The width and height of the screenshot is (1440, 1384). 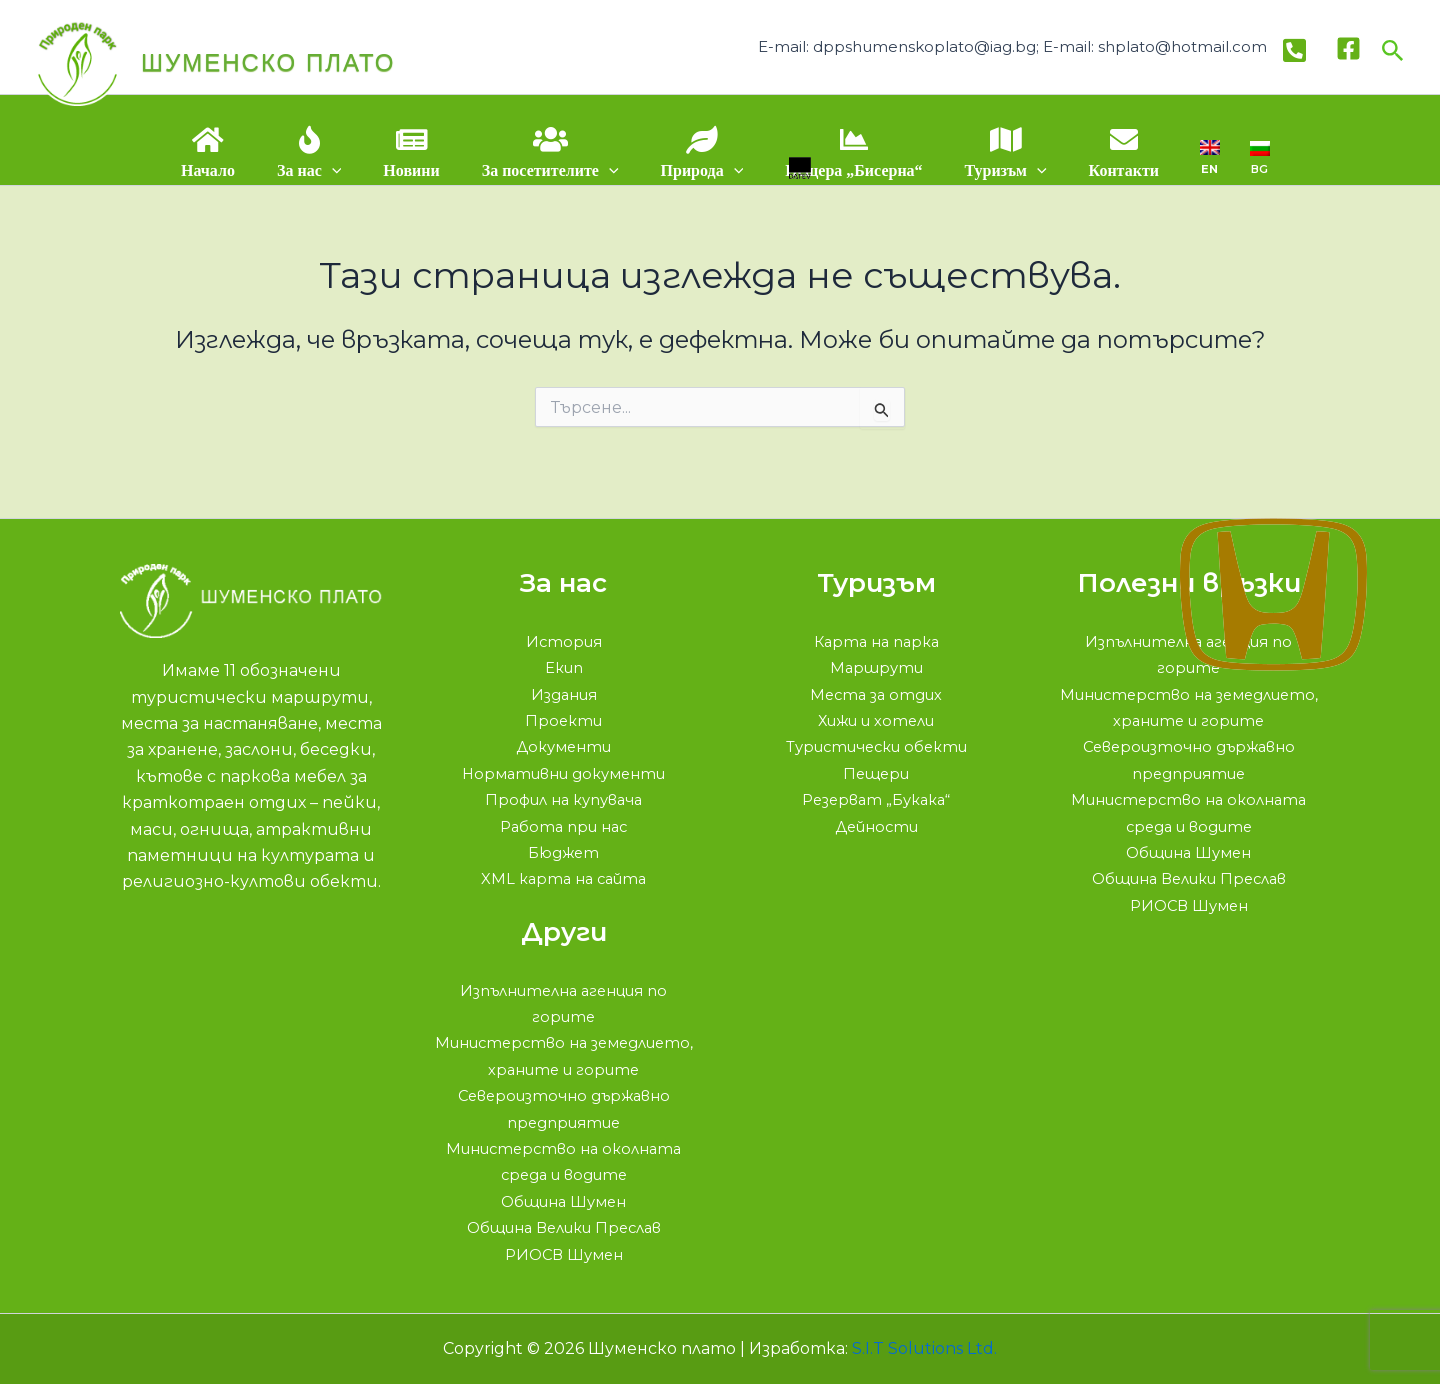 I want to click on access DATEV accounting software, so click(x=800, y=168).